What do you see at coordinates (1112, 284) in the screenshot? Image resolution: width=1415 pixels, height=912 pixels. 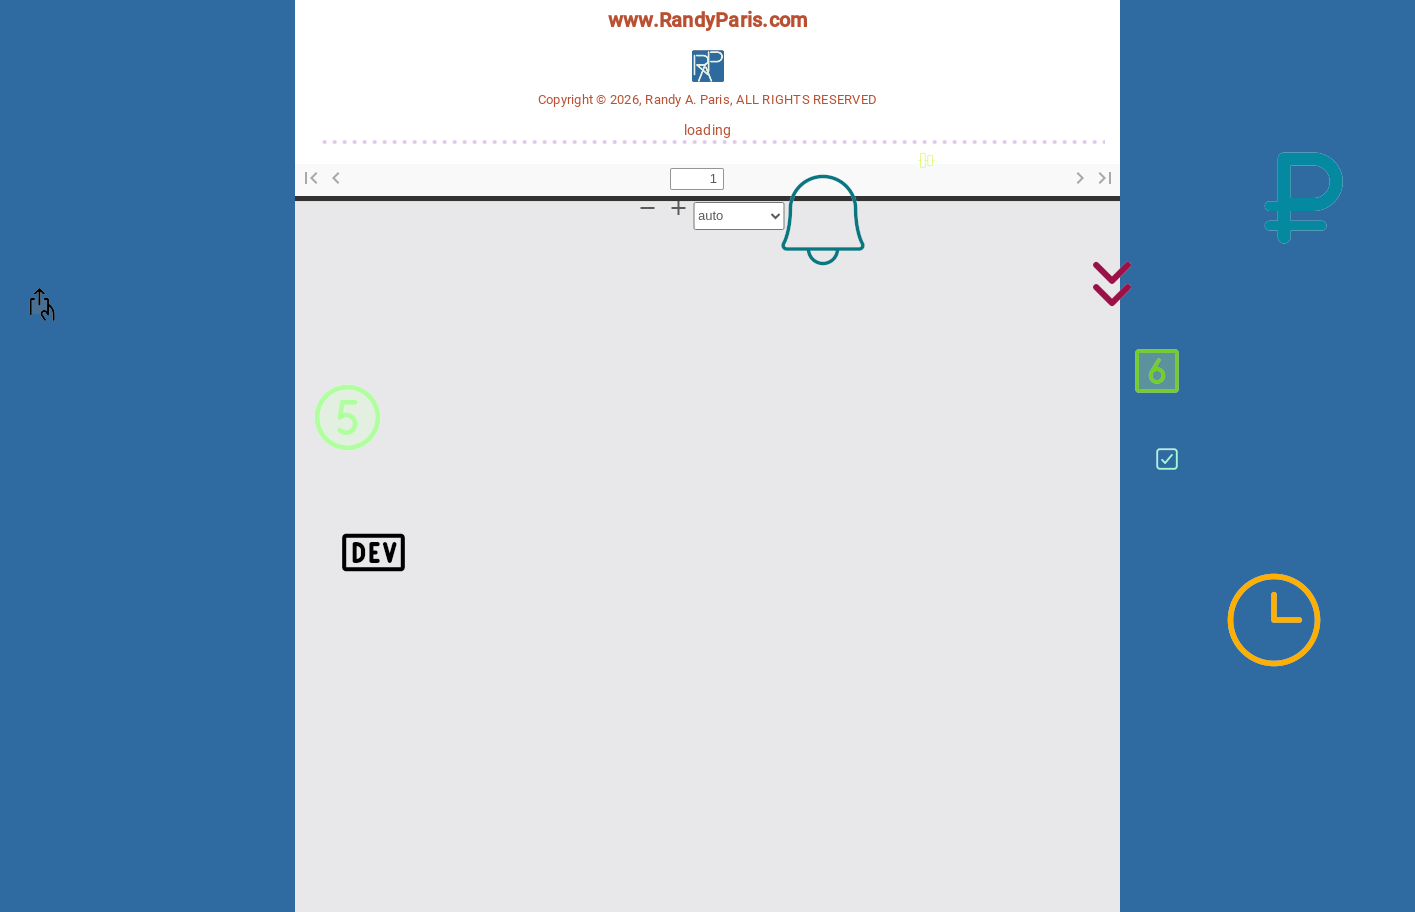 I see `scroll down or view more content` at bounding box center [1112, 284].